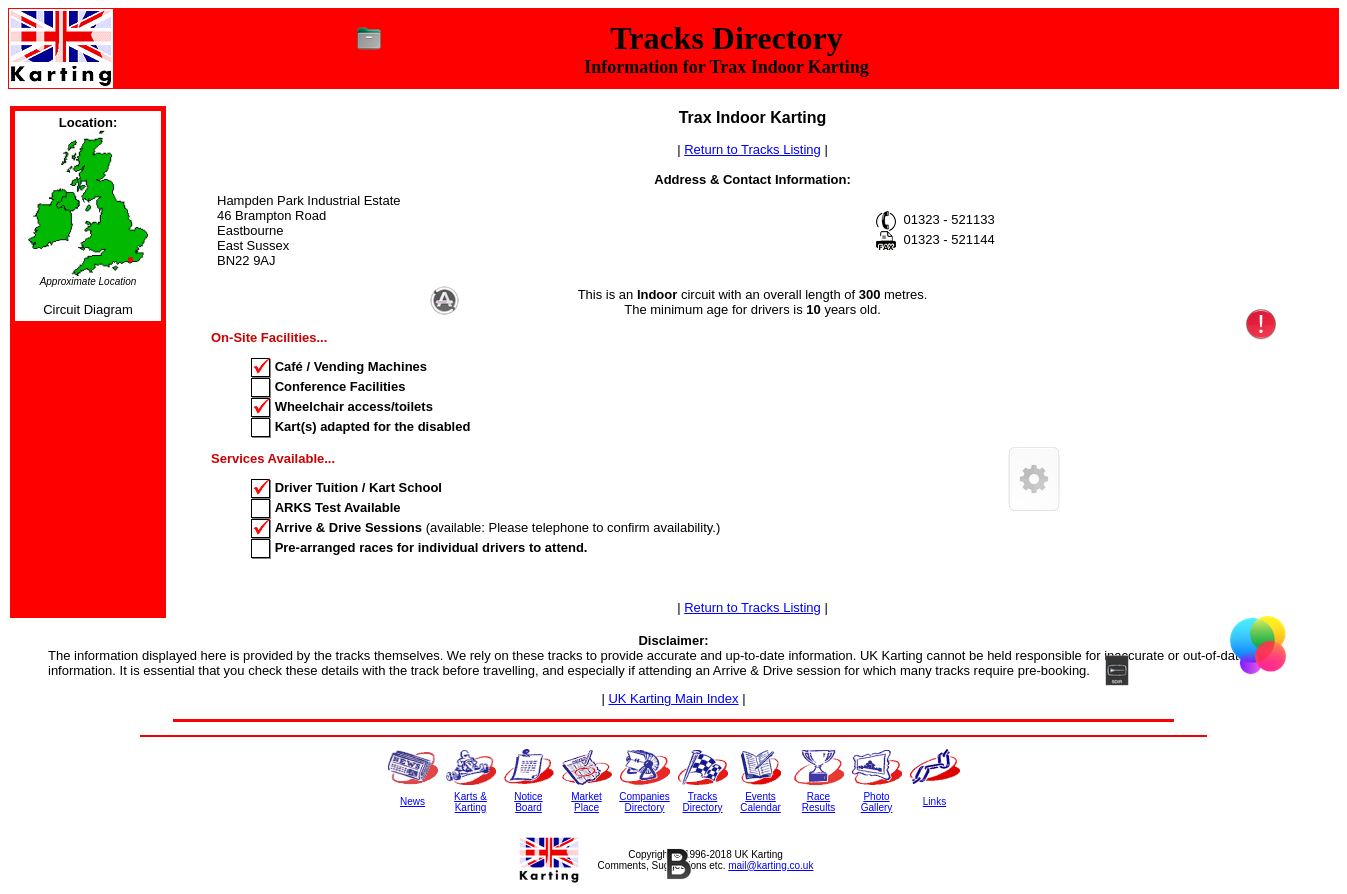  I want to click on a desktop application shortcut file, so click(1034, 479).